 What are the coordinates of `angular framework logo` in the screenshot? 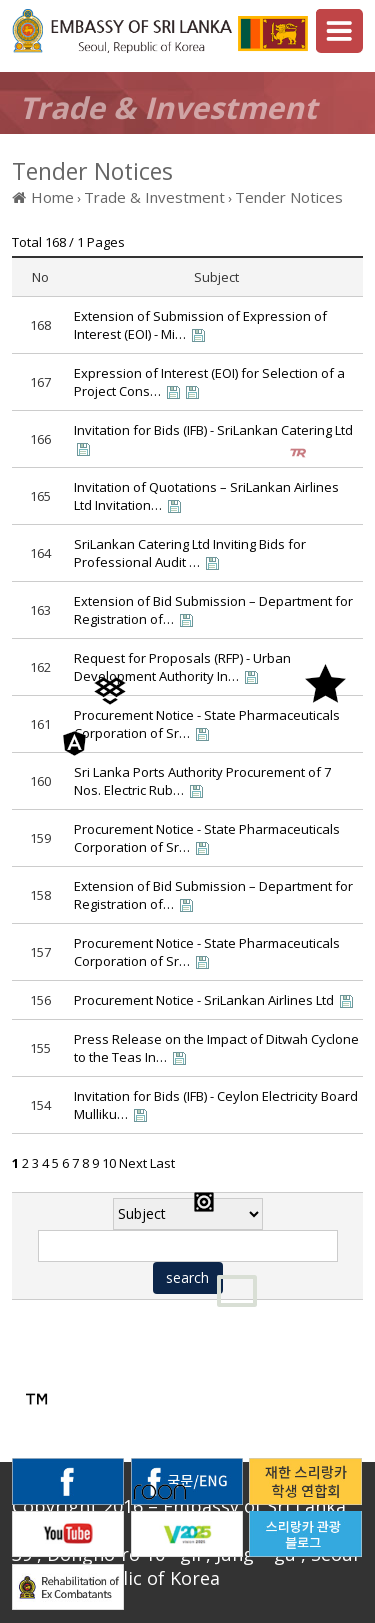 It's located at (74, 743).